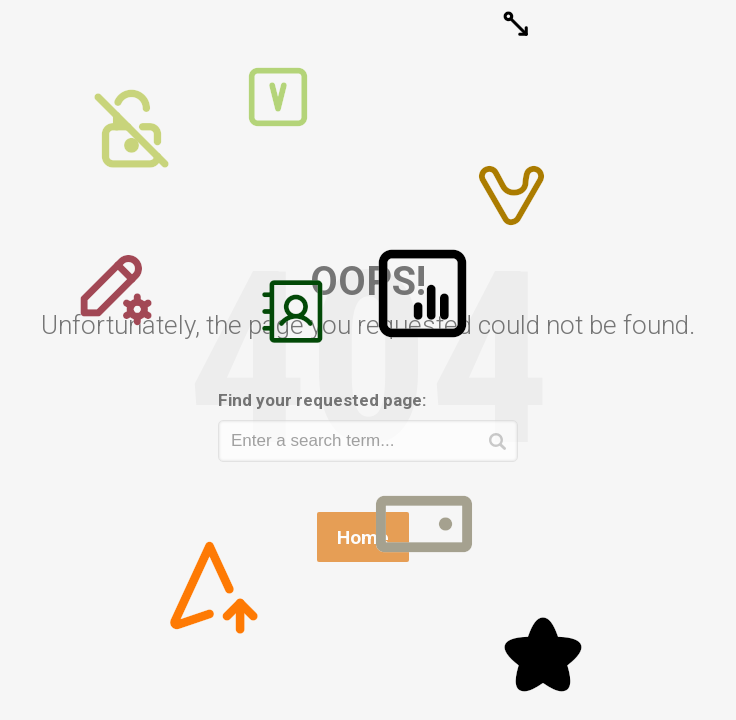 The height and width of the screenshot is (720, 736). I want to click on open vivaldi browser, so click(511, 195).